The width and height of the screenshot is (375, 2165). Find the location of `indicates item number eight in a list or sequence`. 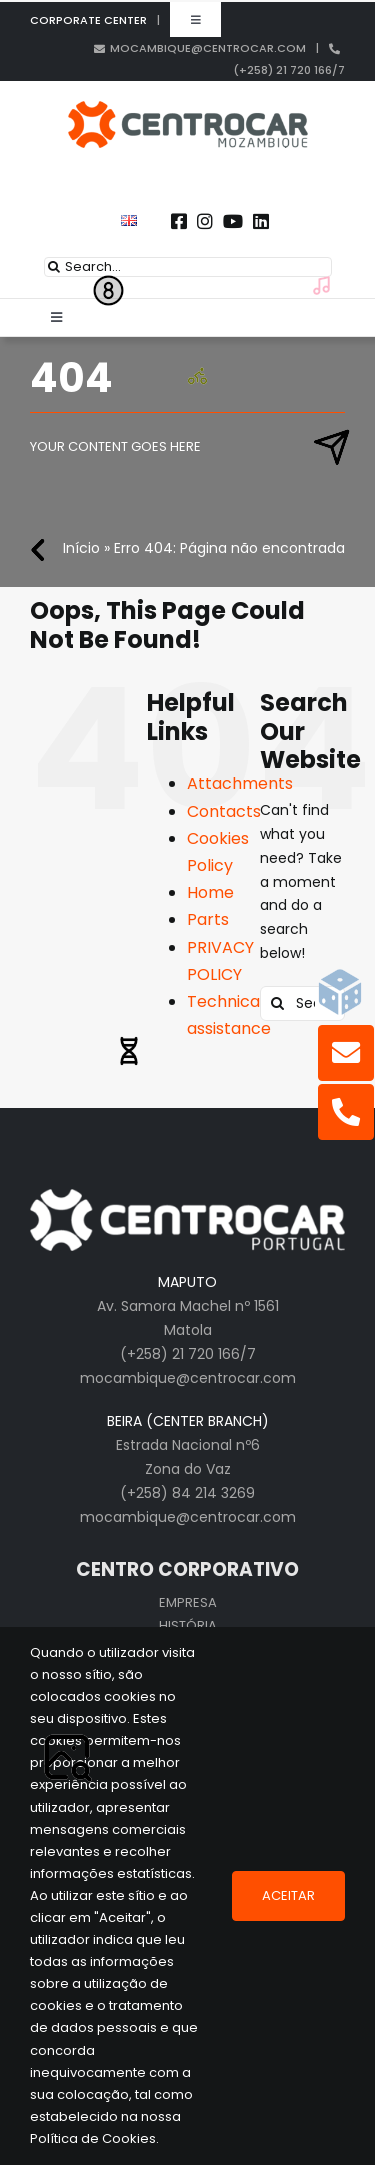

indicates item number eight in a list or sequence is located at coordinates (108, 290).